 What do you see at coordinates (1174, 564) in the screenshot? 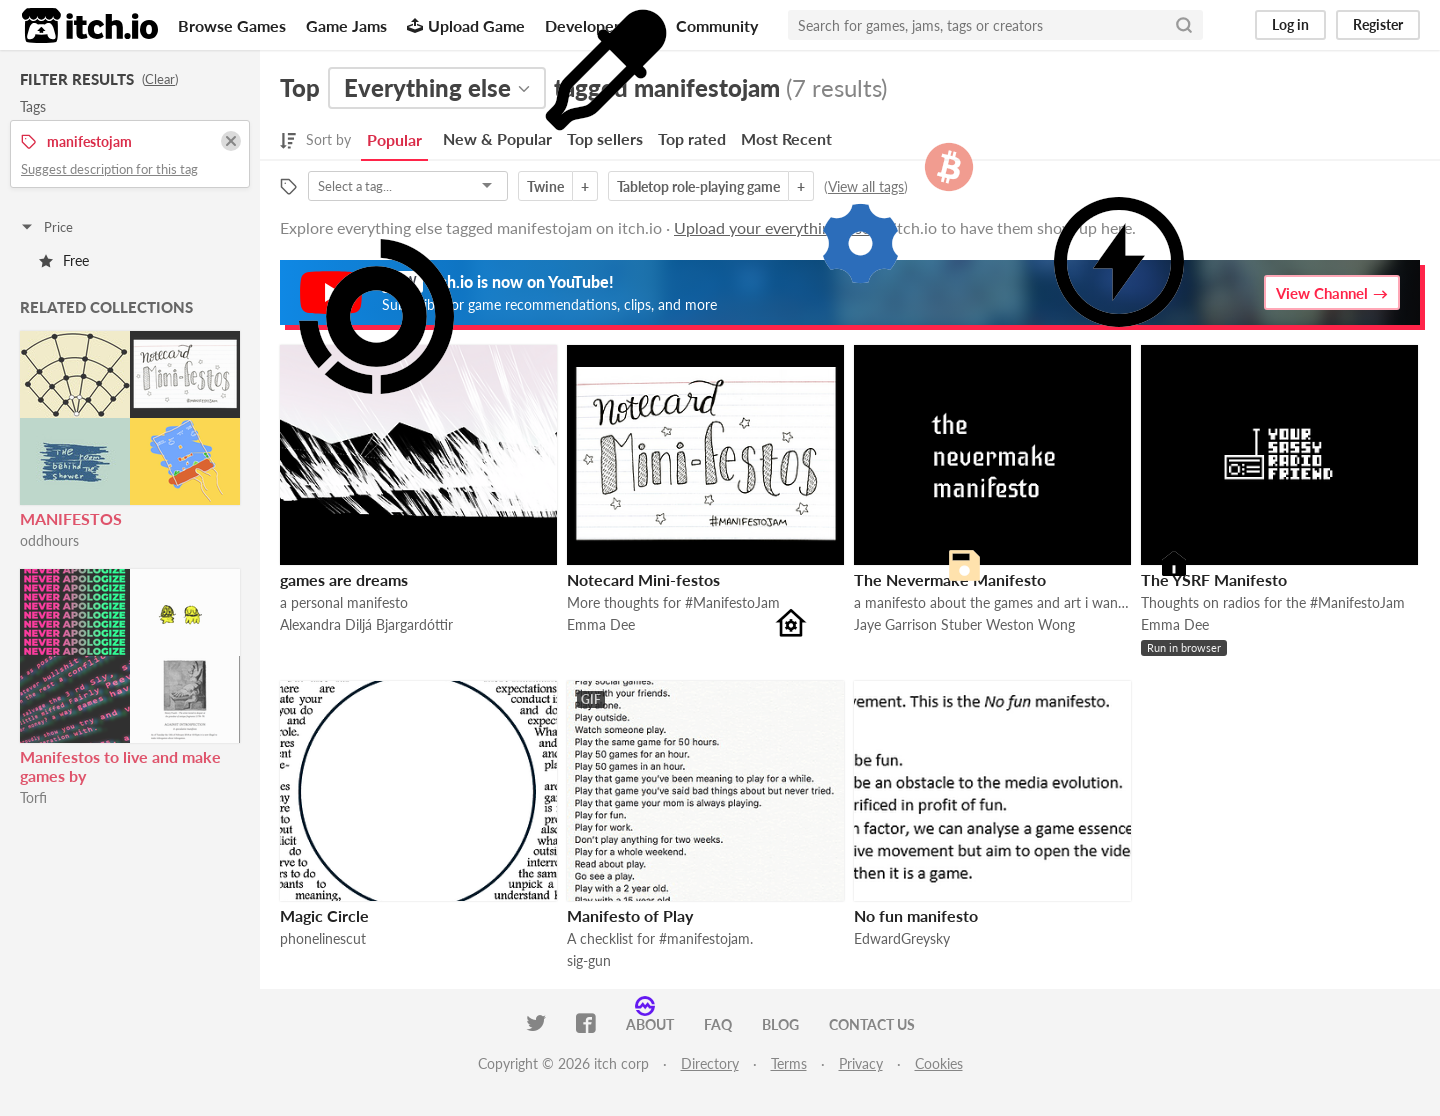
I see `navigate to the home screen` at bounding box center [1174, 564].